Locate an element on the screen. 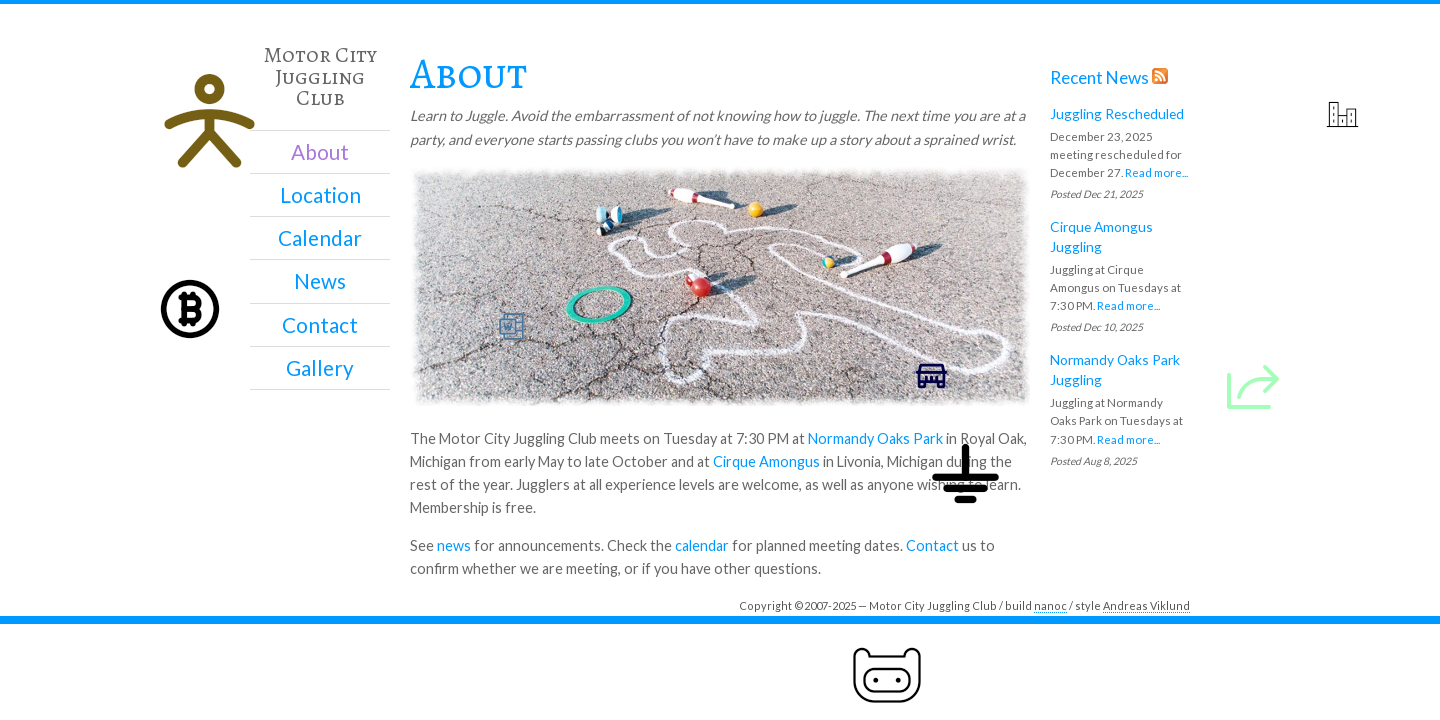 Image resolution: width=1440 pixels, height=720 pixels. share this content is located at coordinates (1253, 385).